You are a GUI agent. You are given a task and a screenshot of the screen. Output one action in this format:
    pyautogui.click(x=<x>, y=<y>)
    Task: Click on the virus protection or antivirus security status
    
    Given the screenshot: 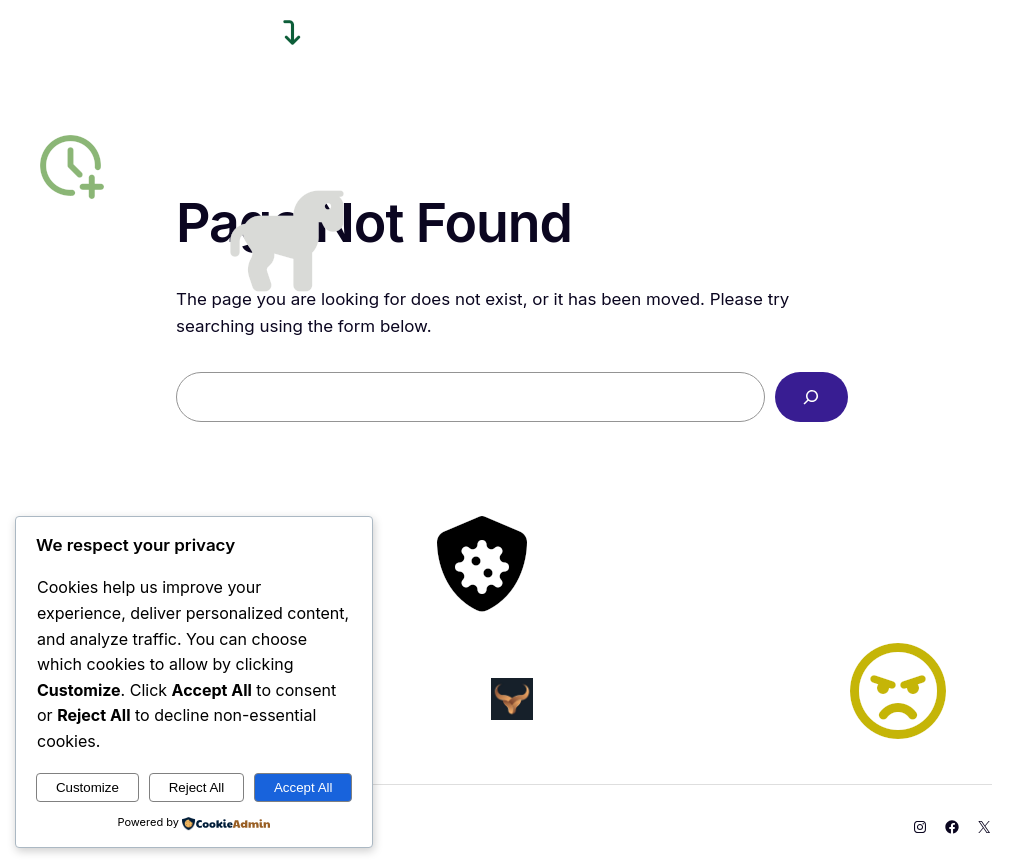 What is the action you would take?
    pyautogui.click(x=485, y=564)
    